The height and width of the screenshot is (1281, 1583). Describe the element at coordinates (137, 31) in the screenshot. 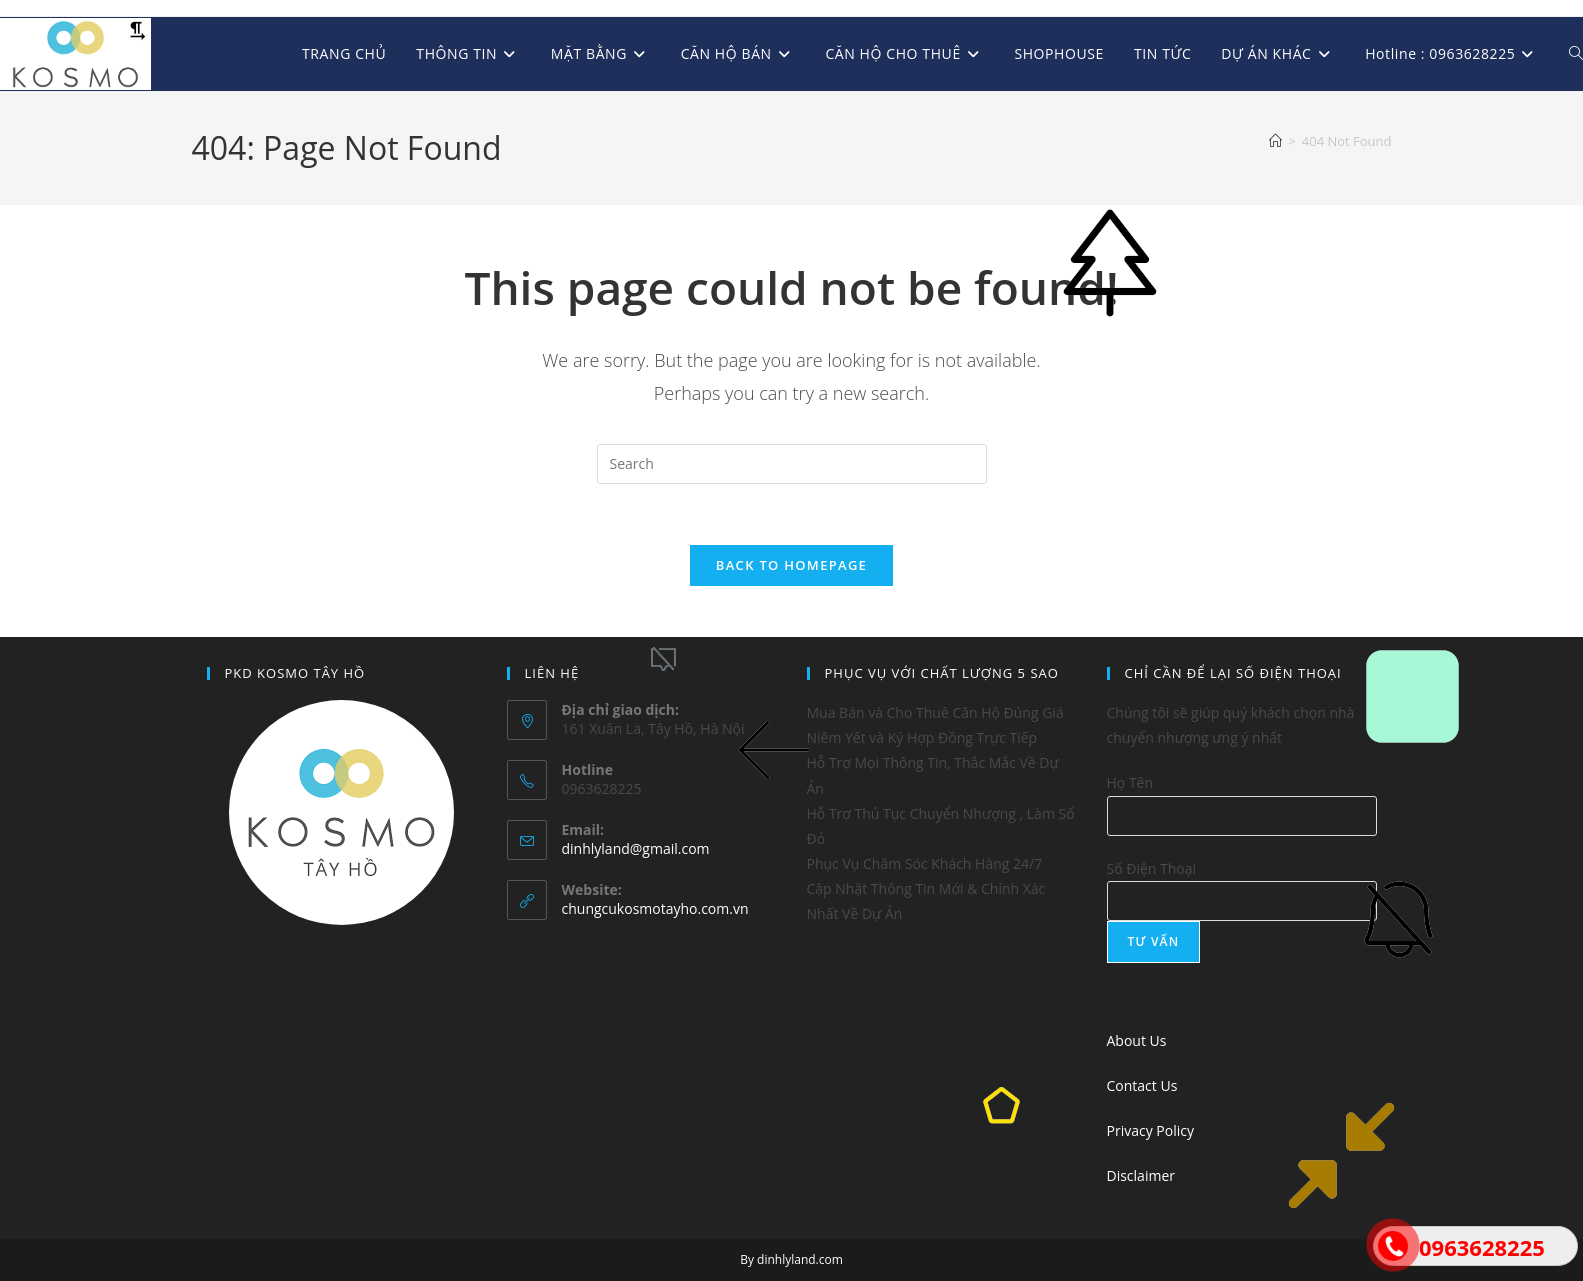

I see `set text direction to left-to-right` at that location.